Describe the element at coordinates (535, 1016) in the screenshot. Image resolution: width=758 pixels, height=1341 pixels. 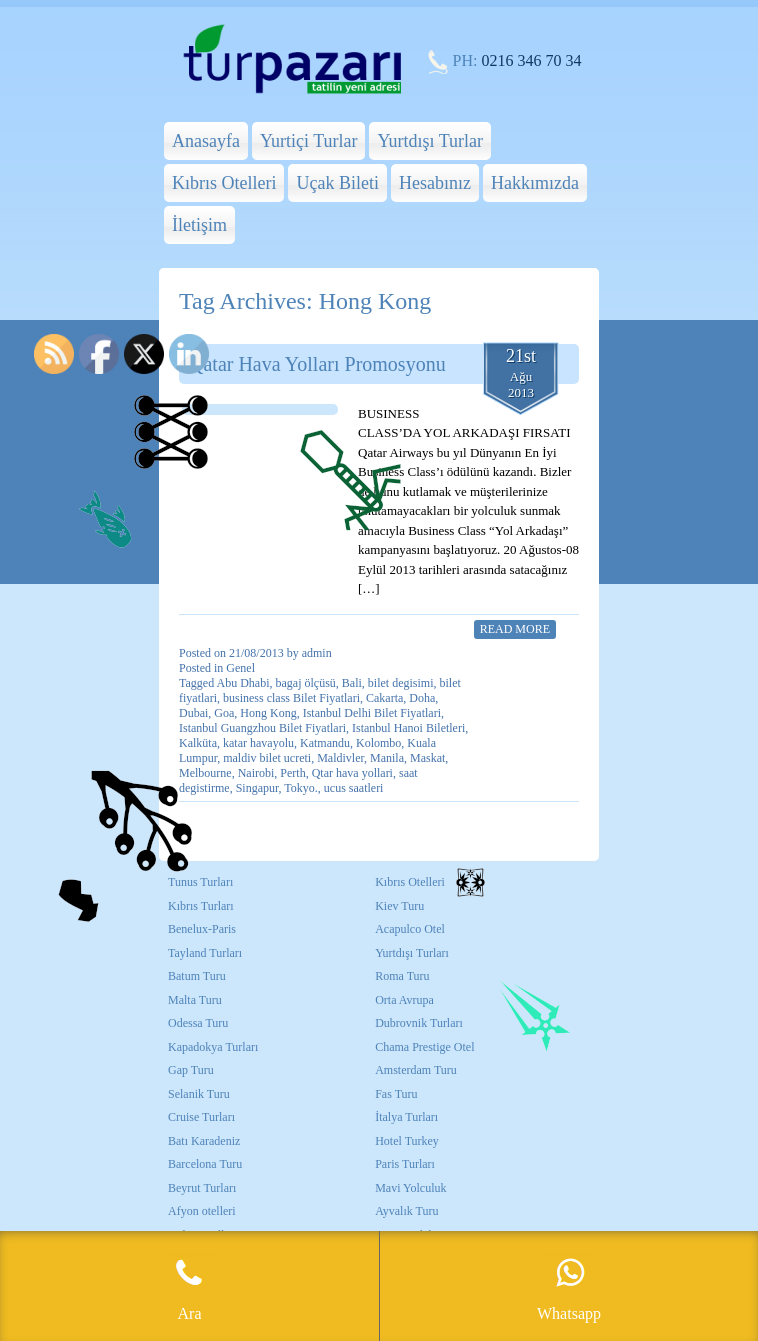
I see `attack or throw weapon action` at that location.